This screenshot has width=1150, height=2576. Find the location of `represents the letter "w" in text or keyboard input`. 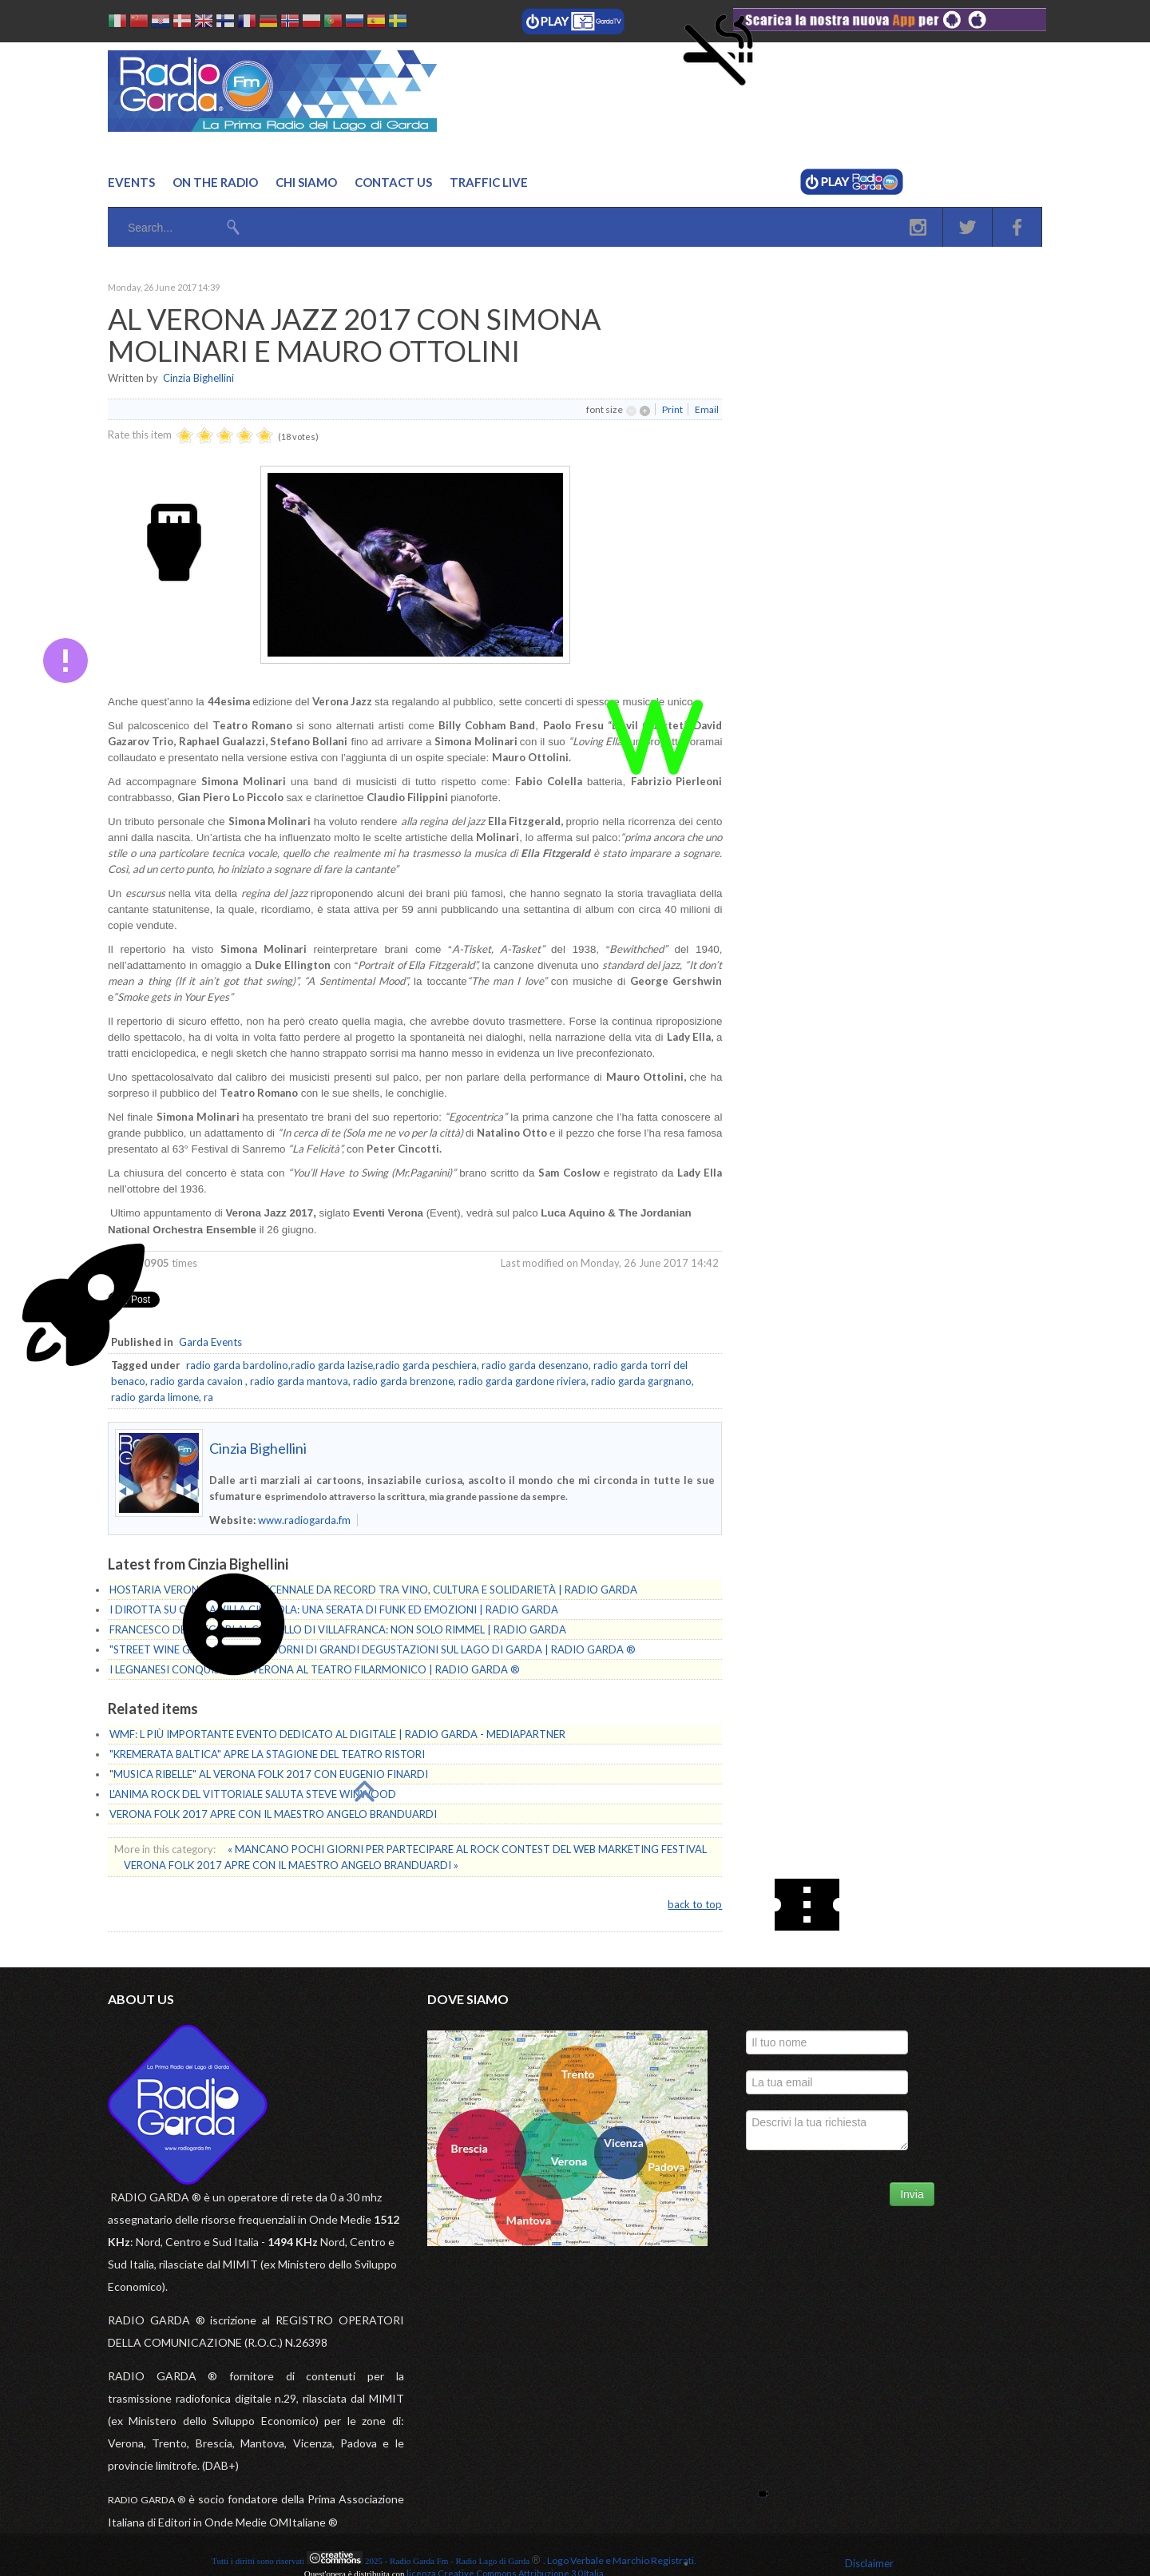

represents the letter "w" in text or keyboard input is located at coordinates (655, 737).